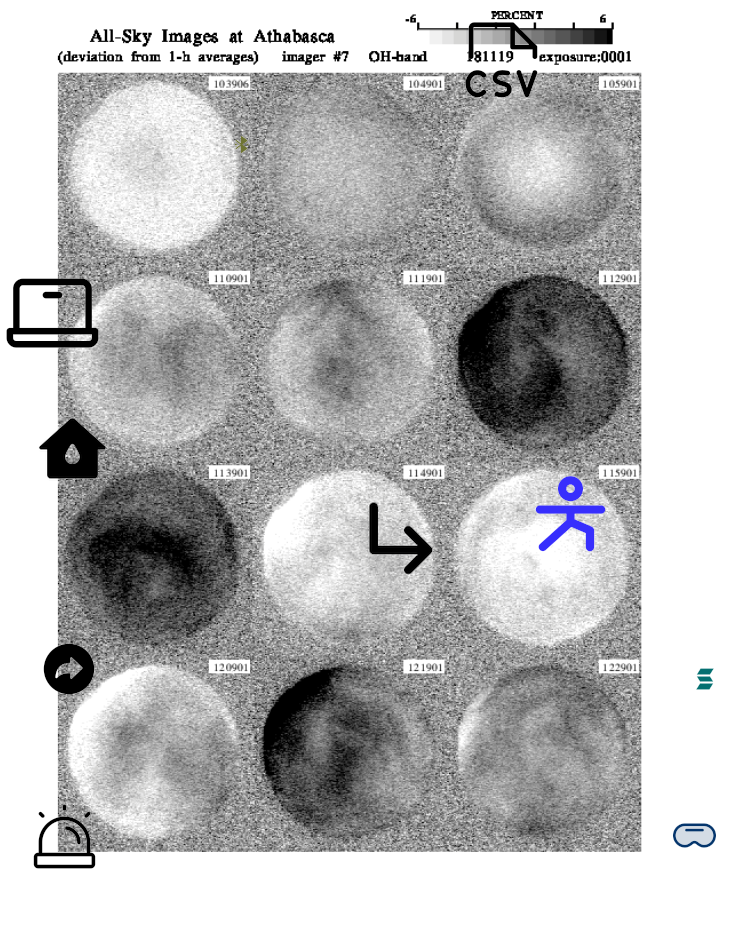  I want to click on emergency alert or warning notification, so click(64, 842).